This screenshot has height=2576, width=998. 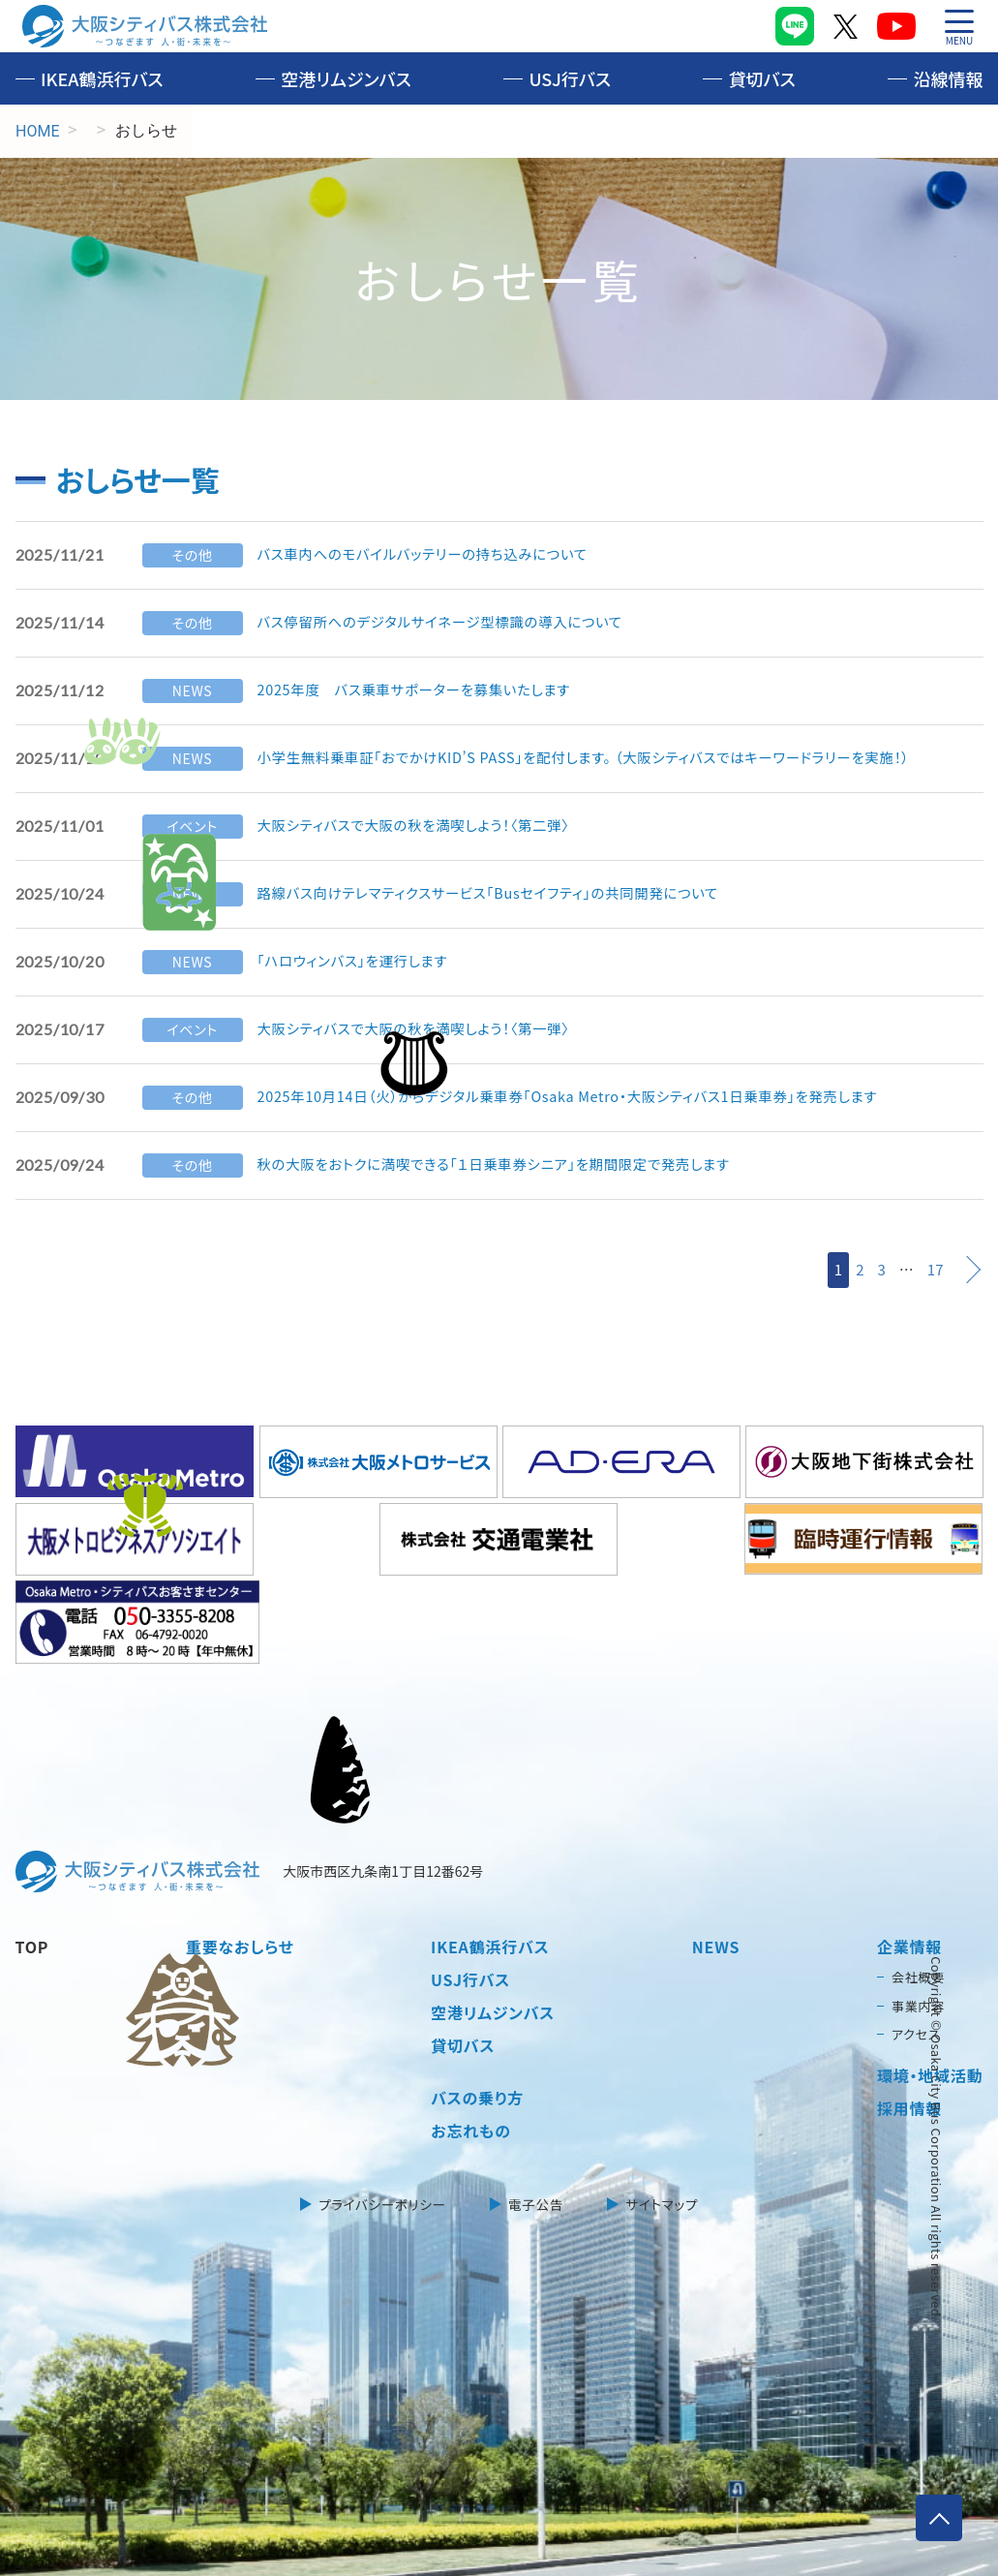 I want to click on view stone monument or landmark, so click(x=340, y=1769).